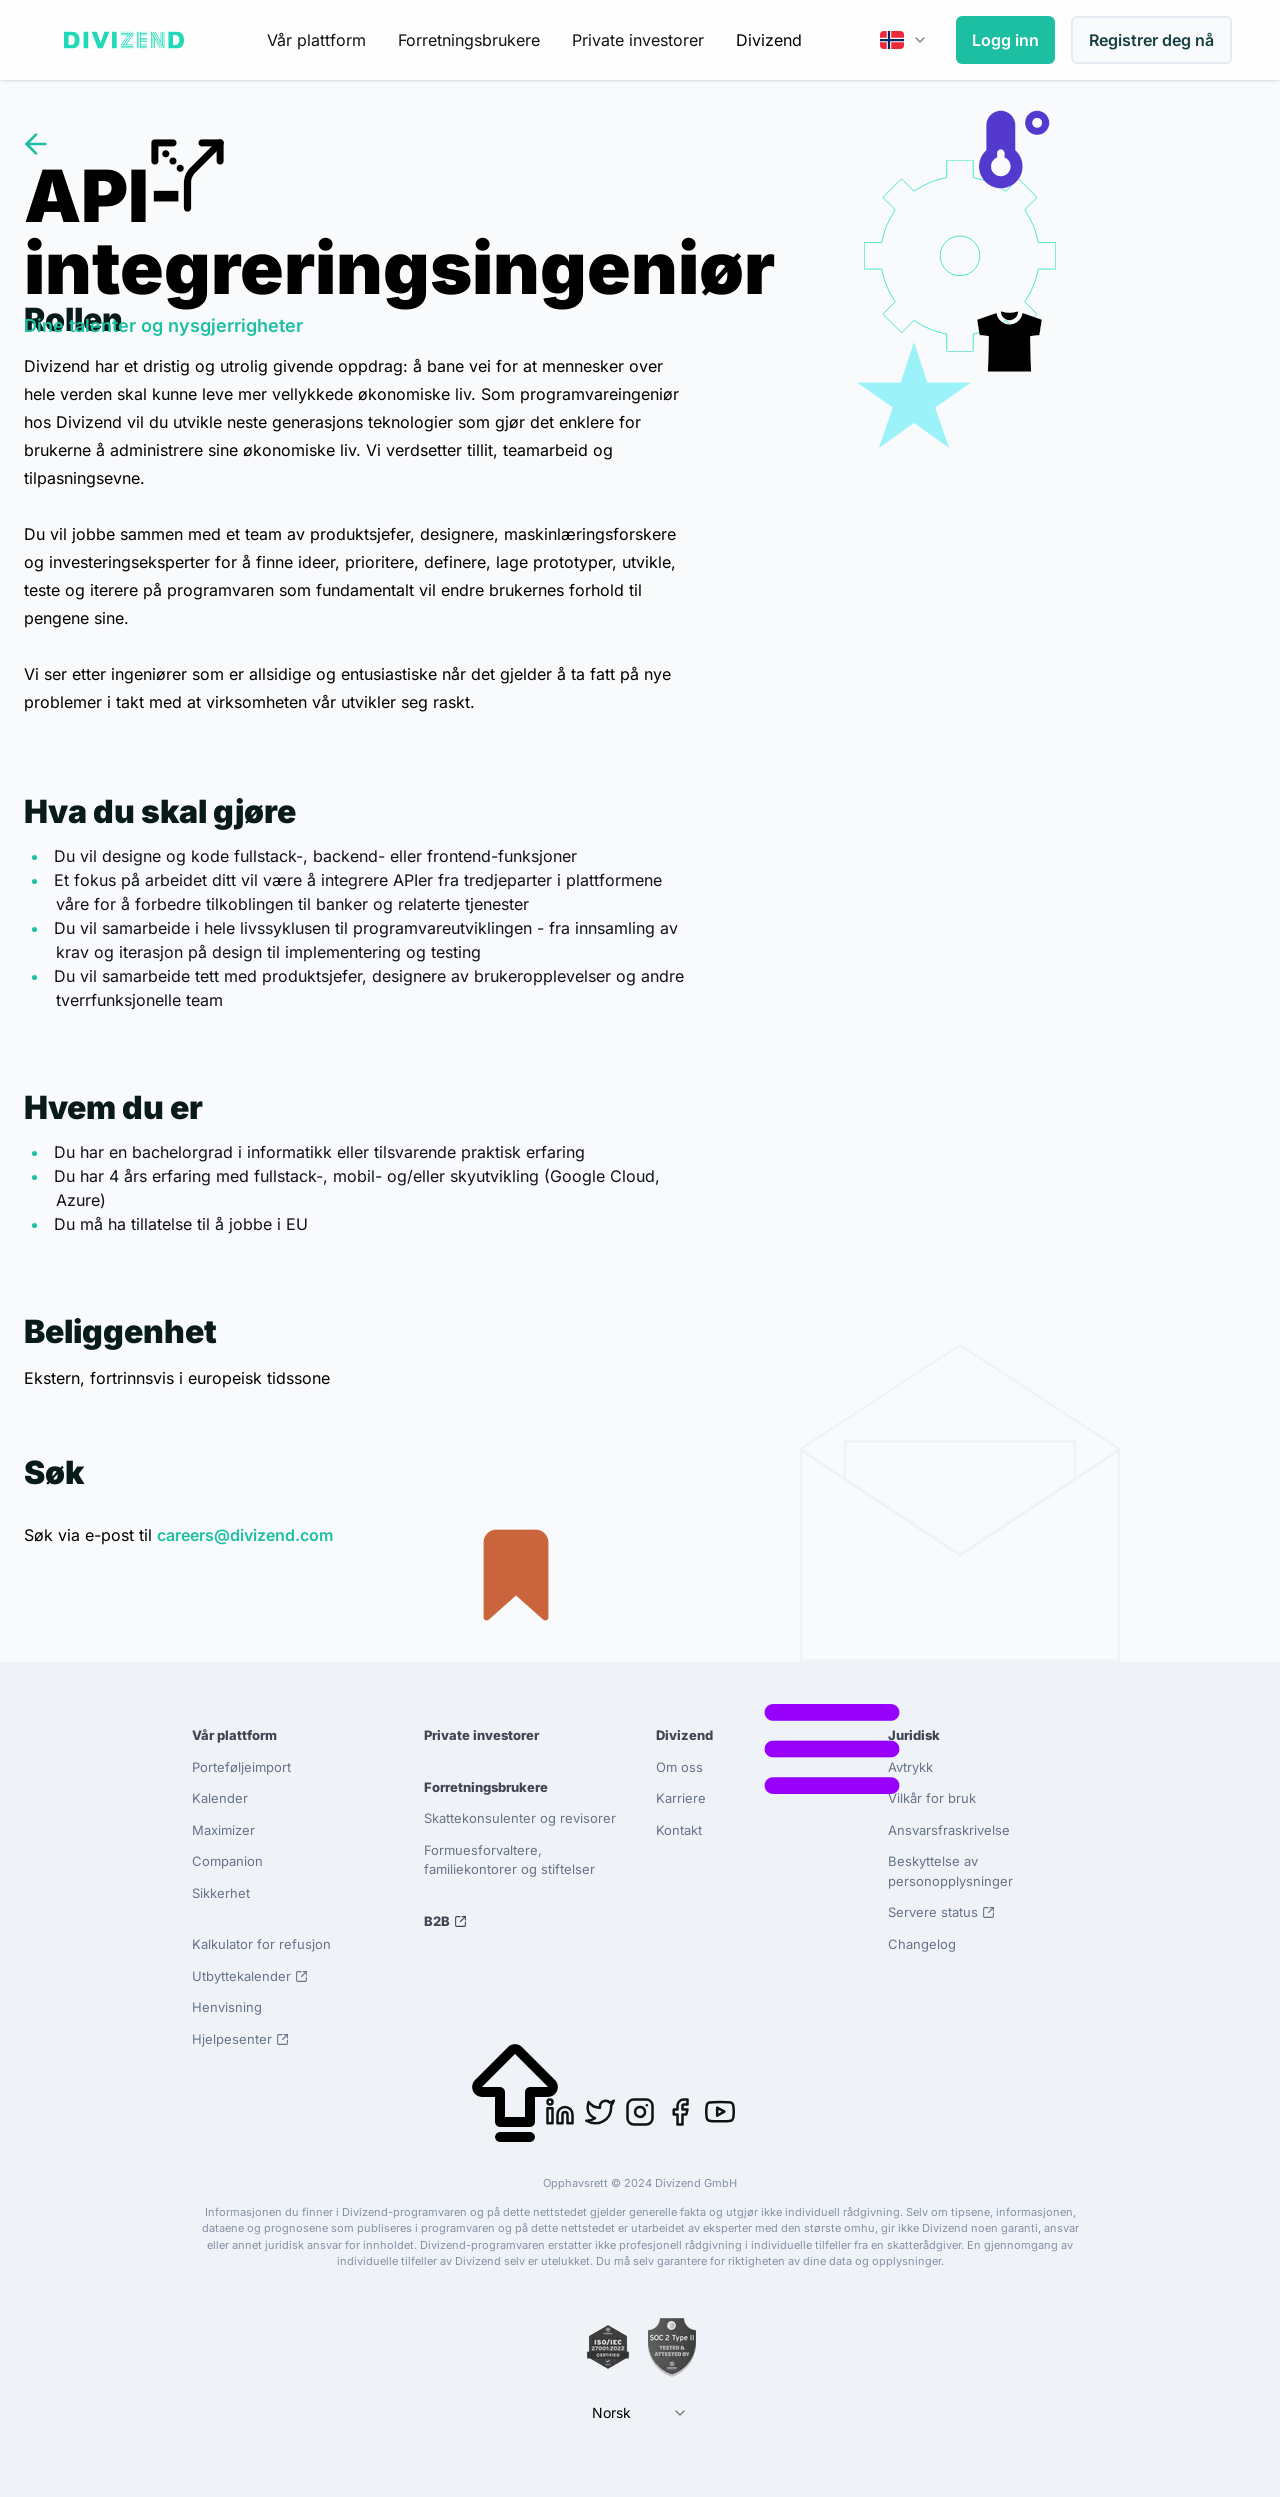  I want to click on upload a file or document, so click(515, 2092).